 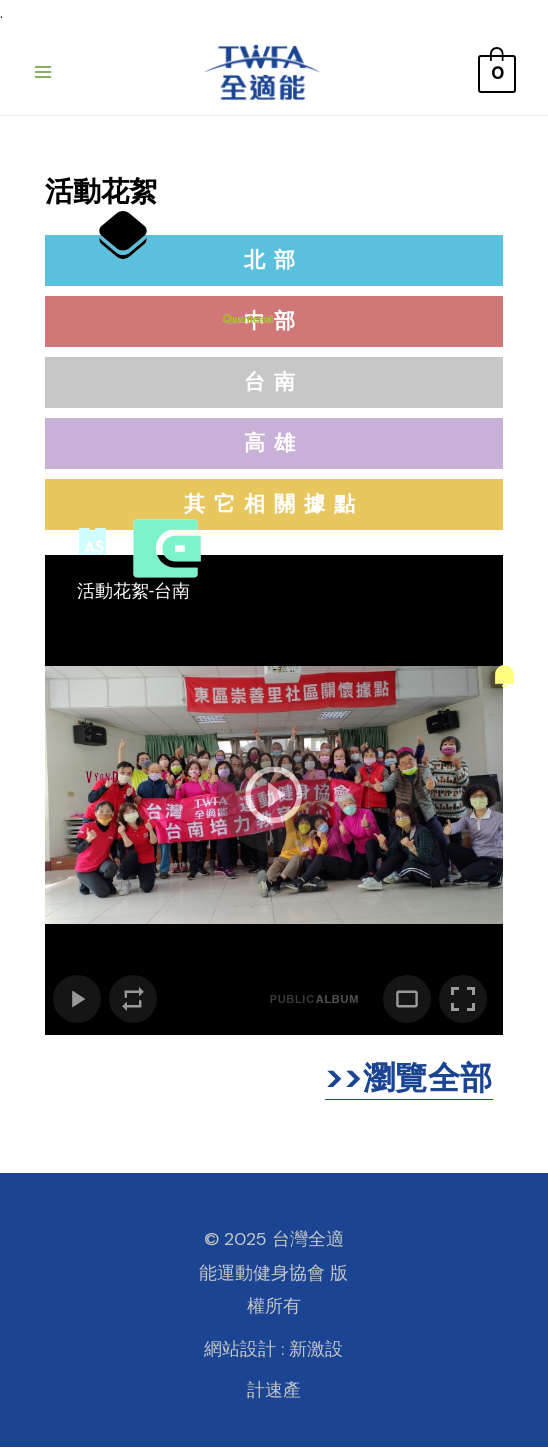 What do you see at coordinates (165, 548) in the screenshot?
I see `access your wallet or payment methods` at bounding box center [165, 548].